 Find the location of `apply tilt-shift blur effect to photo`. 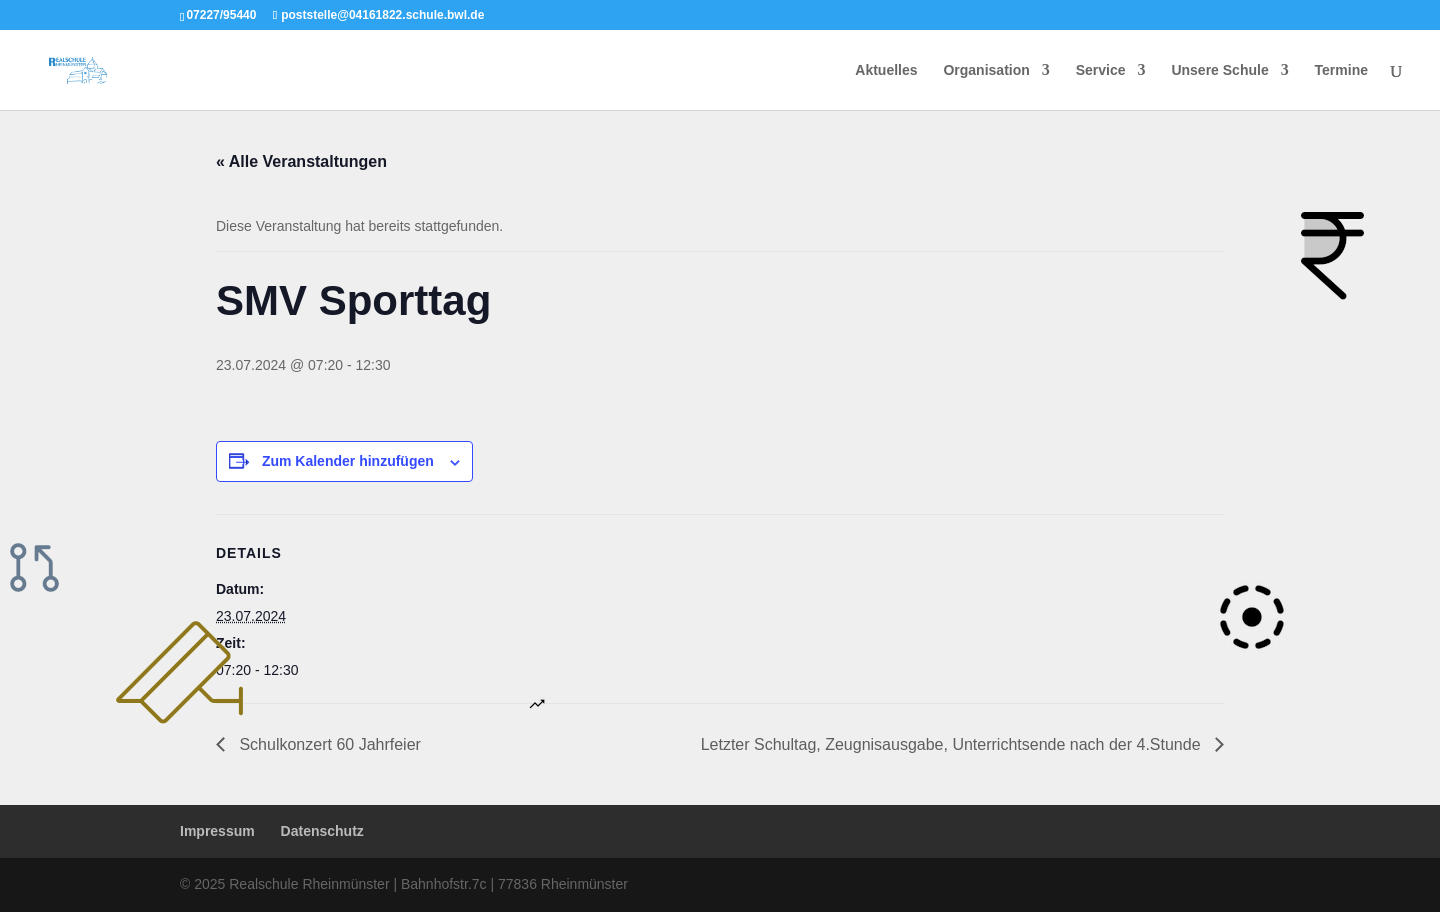

apply tilt-shift blur effect to photo is located at coordinates (1252, 617).